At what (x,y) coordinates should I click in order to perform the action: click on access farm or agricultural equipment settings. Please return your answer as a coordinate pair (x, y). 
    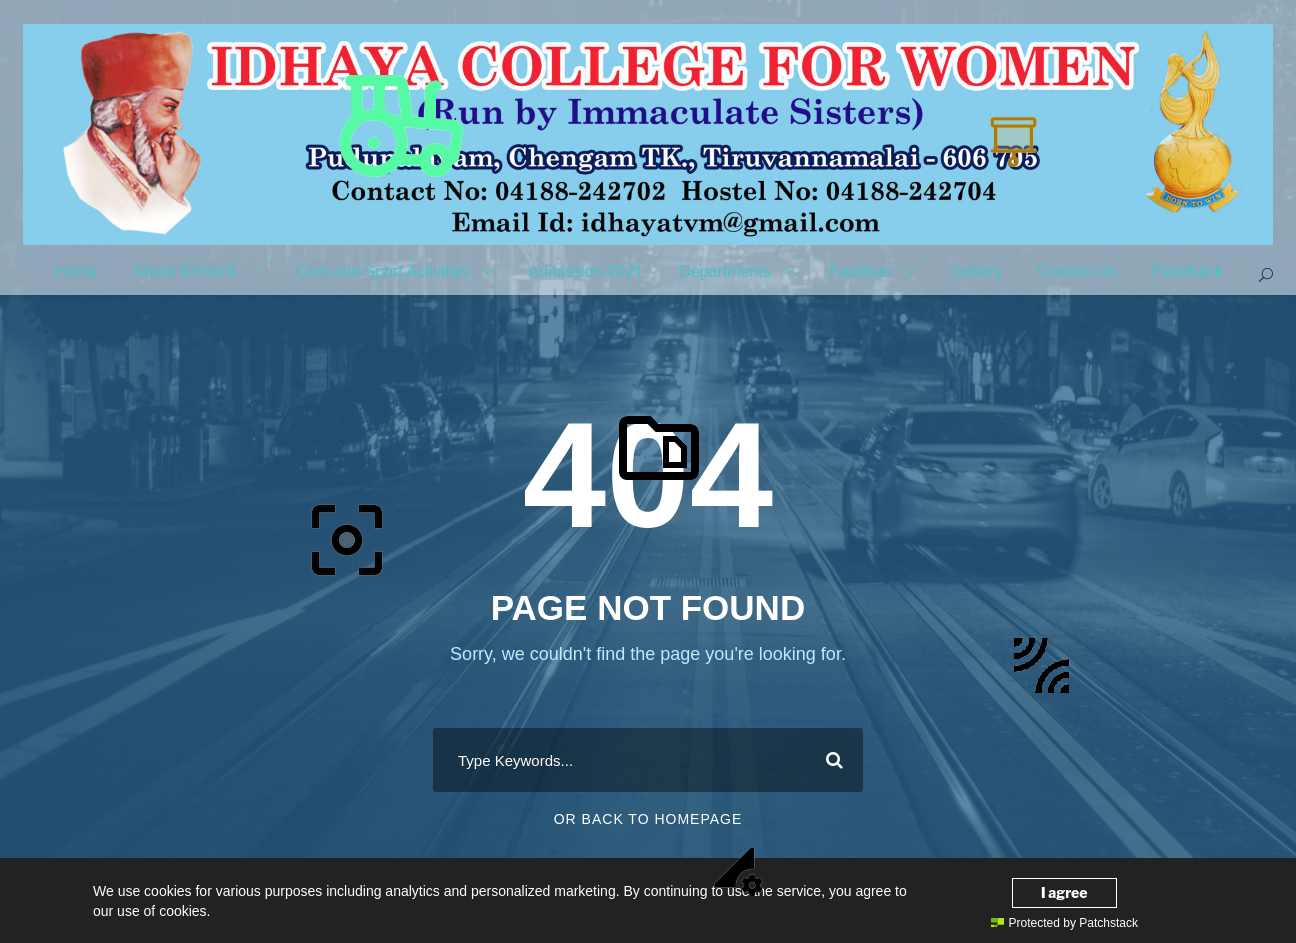
    Looking at the image, I should click on (402, 126).